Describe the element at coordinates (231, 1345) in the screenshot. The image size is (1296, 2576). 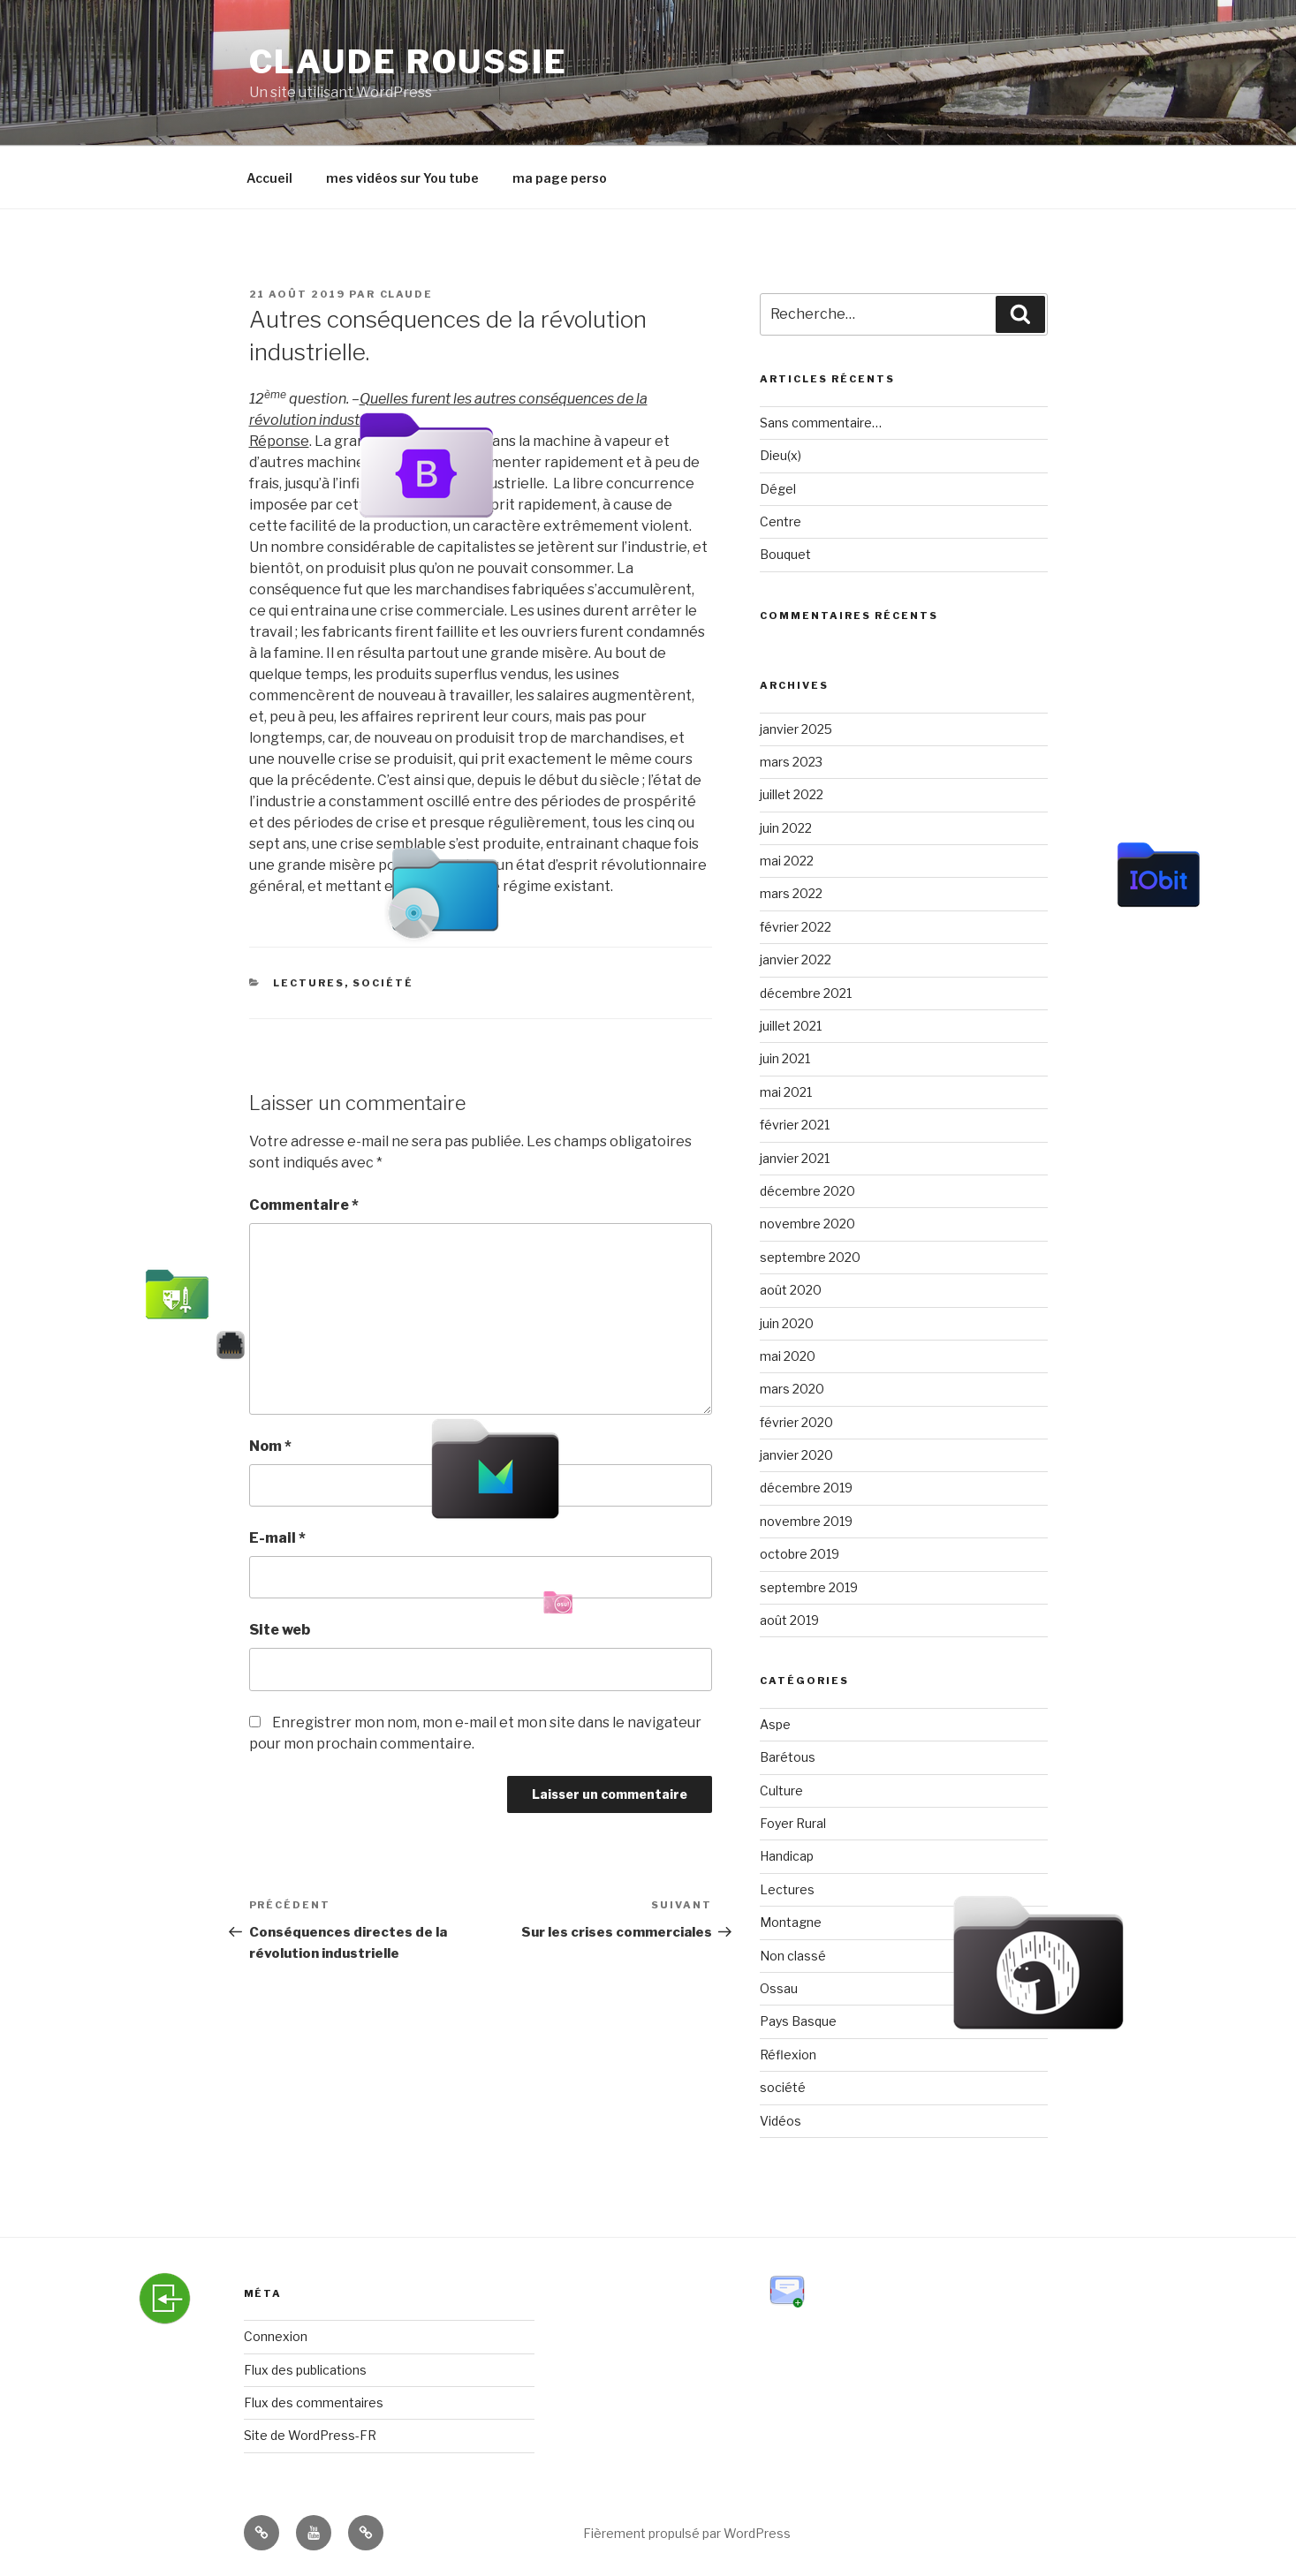
I see `indicates an RJ11 telephone/DSL network port` at that location.